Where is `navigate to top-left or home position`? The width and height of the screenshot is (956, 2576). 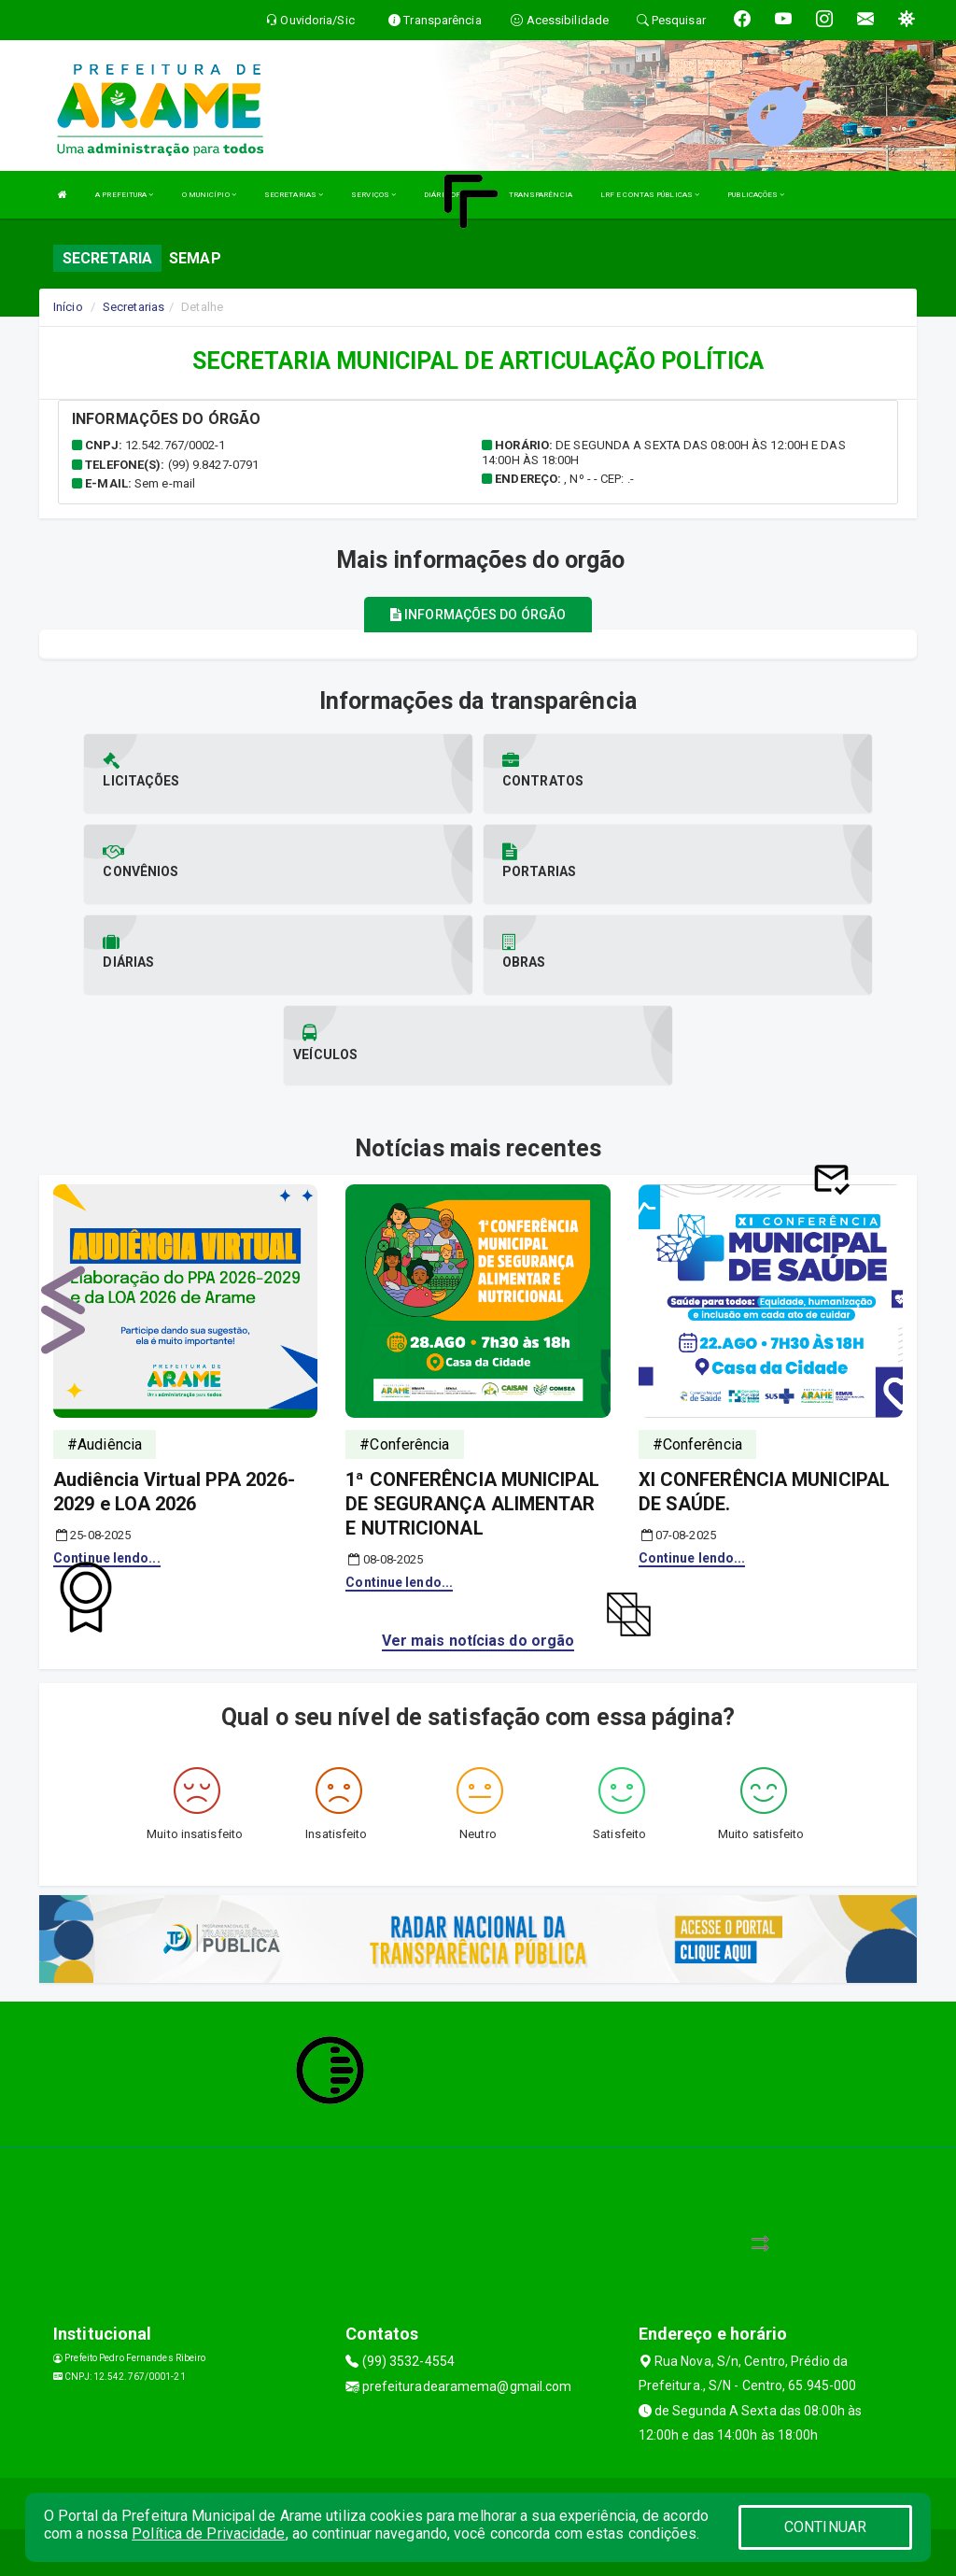 navigate to top-left or home position is located at coordinates (467, 197).